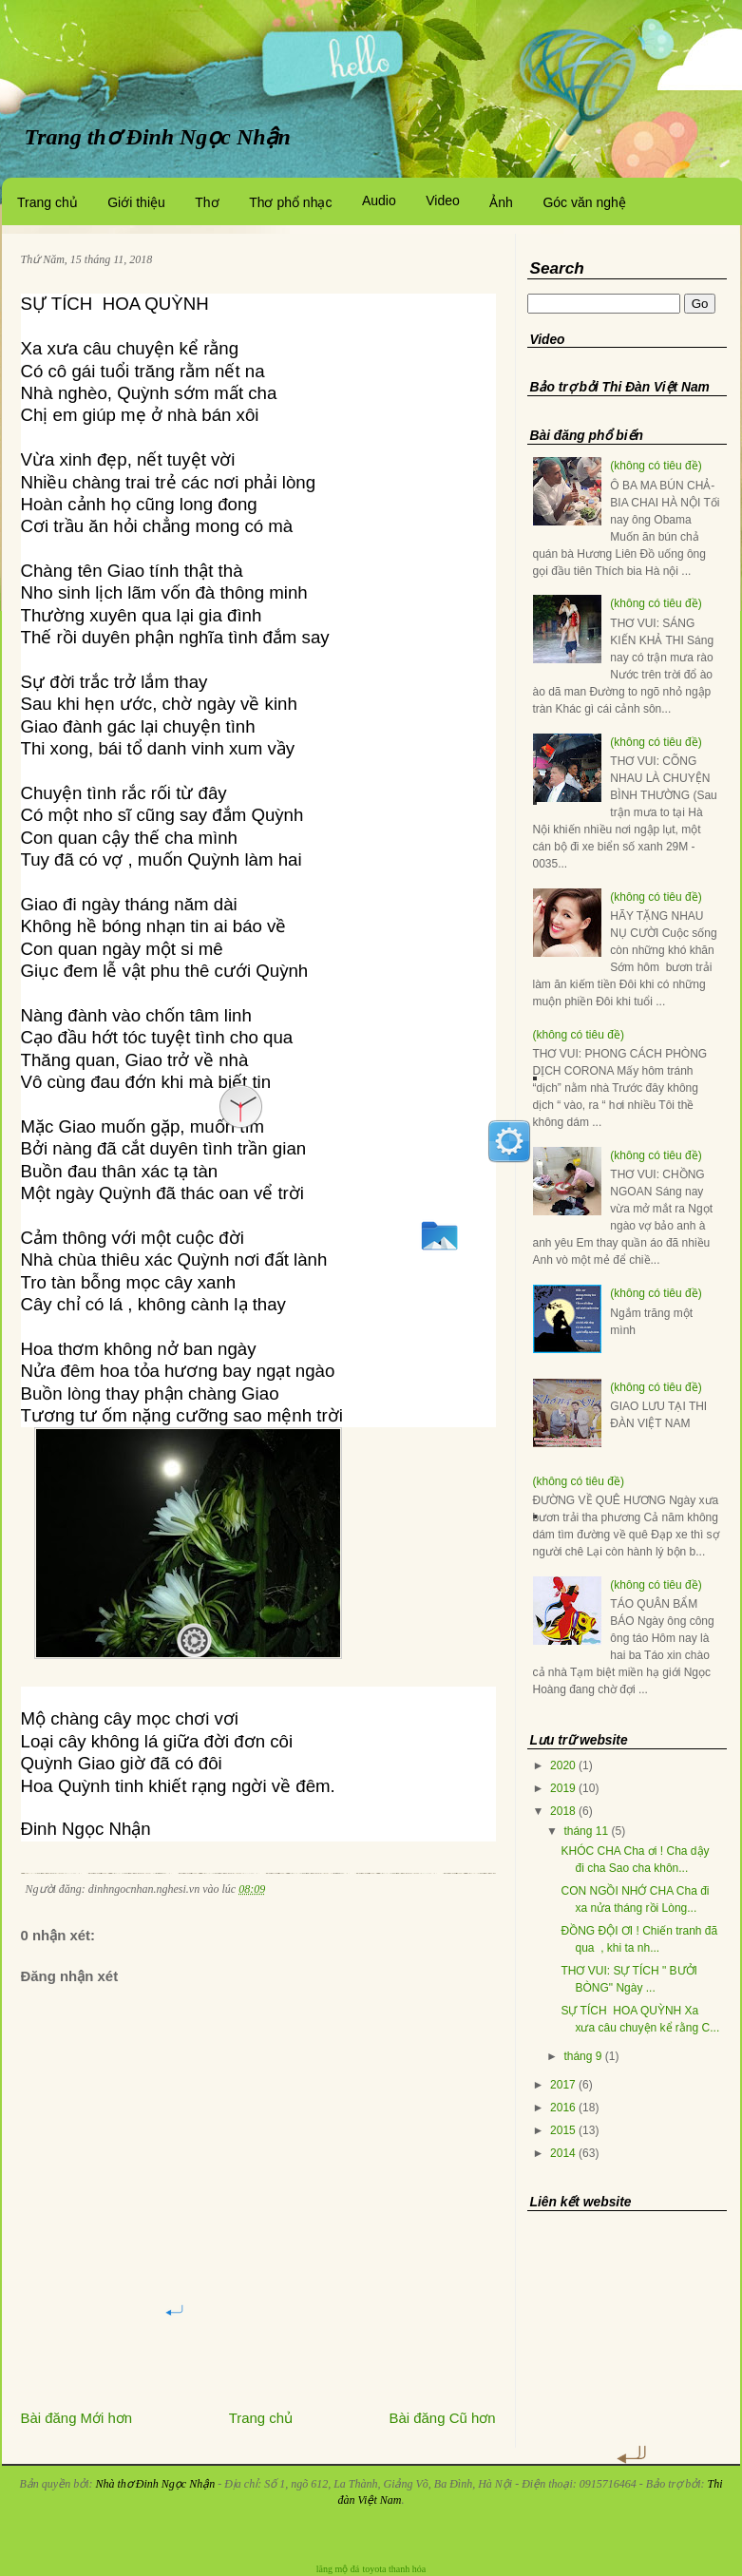 This screenshot has height=2576, width=742. What do you see at coordinates (439, 1236) in the screenshot?
I see `open folder containing landscape or mountain photos` at bounding box center [439, 1236].